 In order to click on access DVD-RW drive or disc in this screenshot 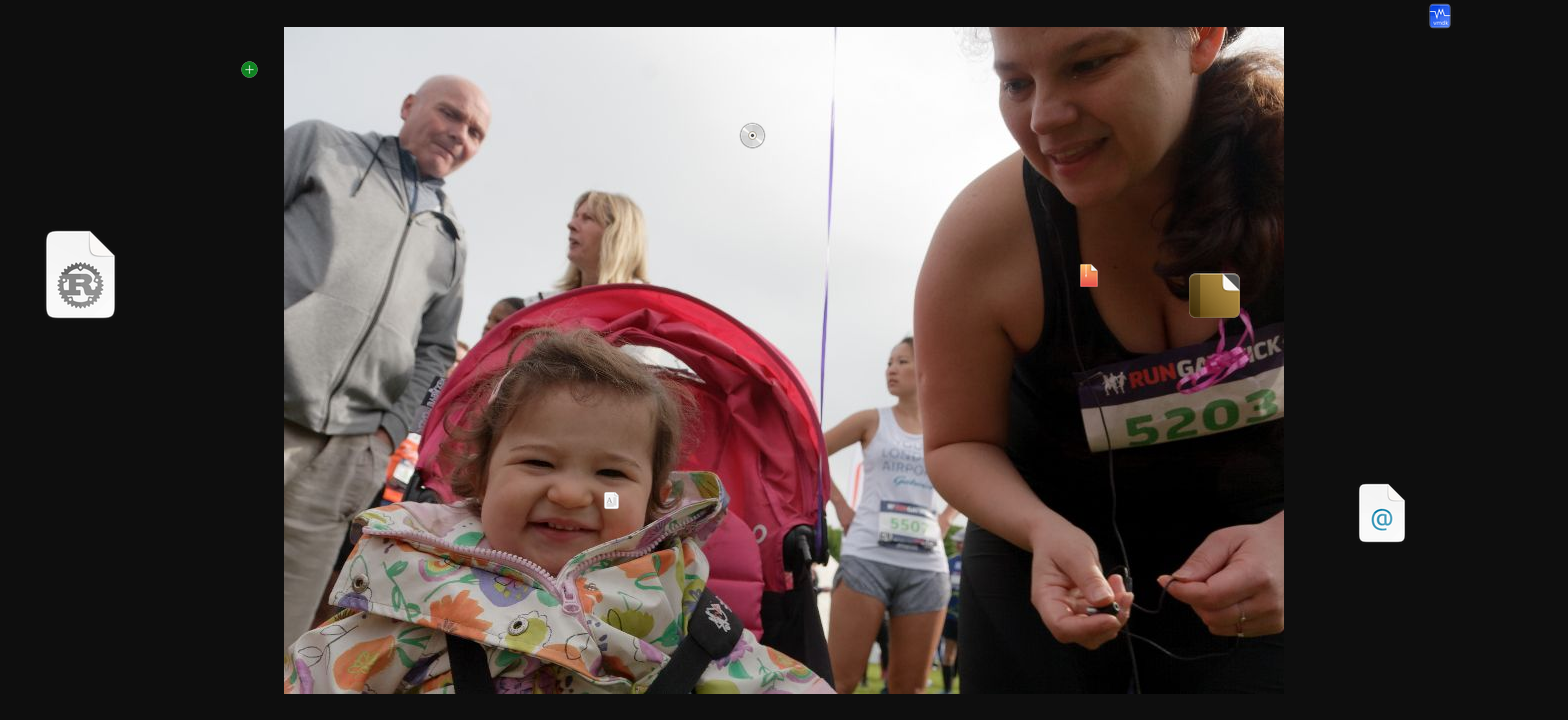, I will do `click(752, 135)`.